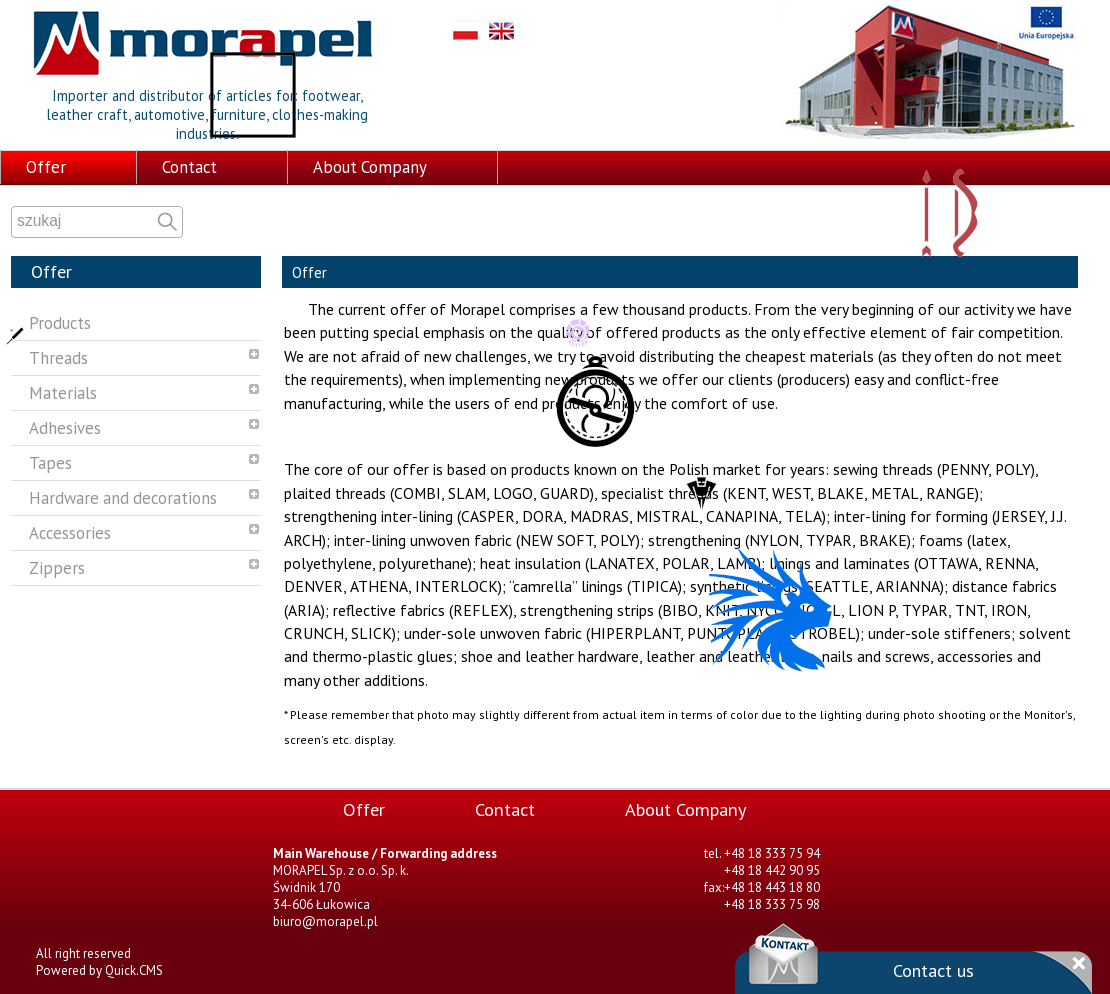 This screenshot has height=994, width=1110. What do you see at coordinates (578, 334) in the screenshot?
I see `summon or activate a beholder creature` at bounding box center [578, 334].